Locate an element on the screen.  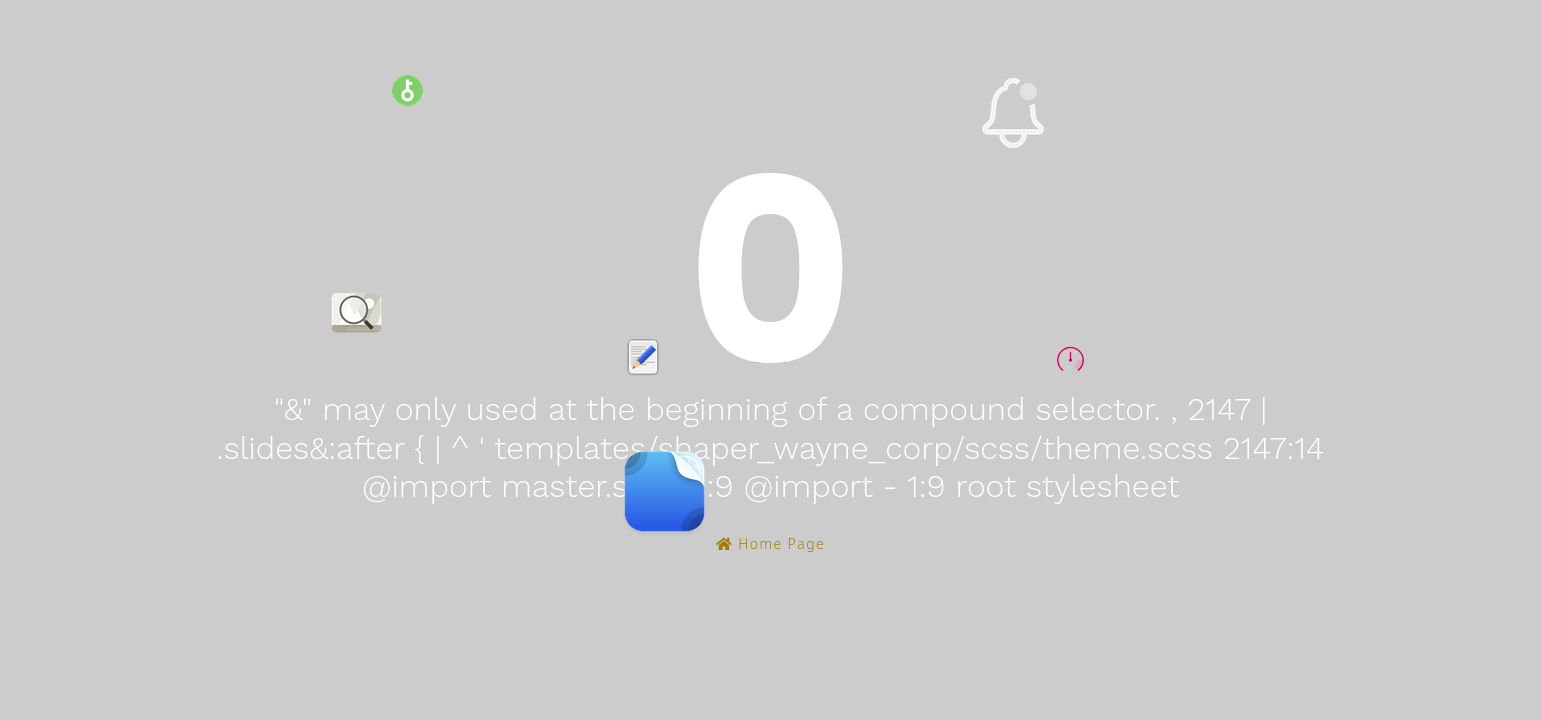
no new notifications is located at coordinates (1013, 113).